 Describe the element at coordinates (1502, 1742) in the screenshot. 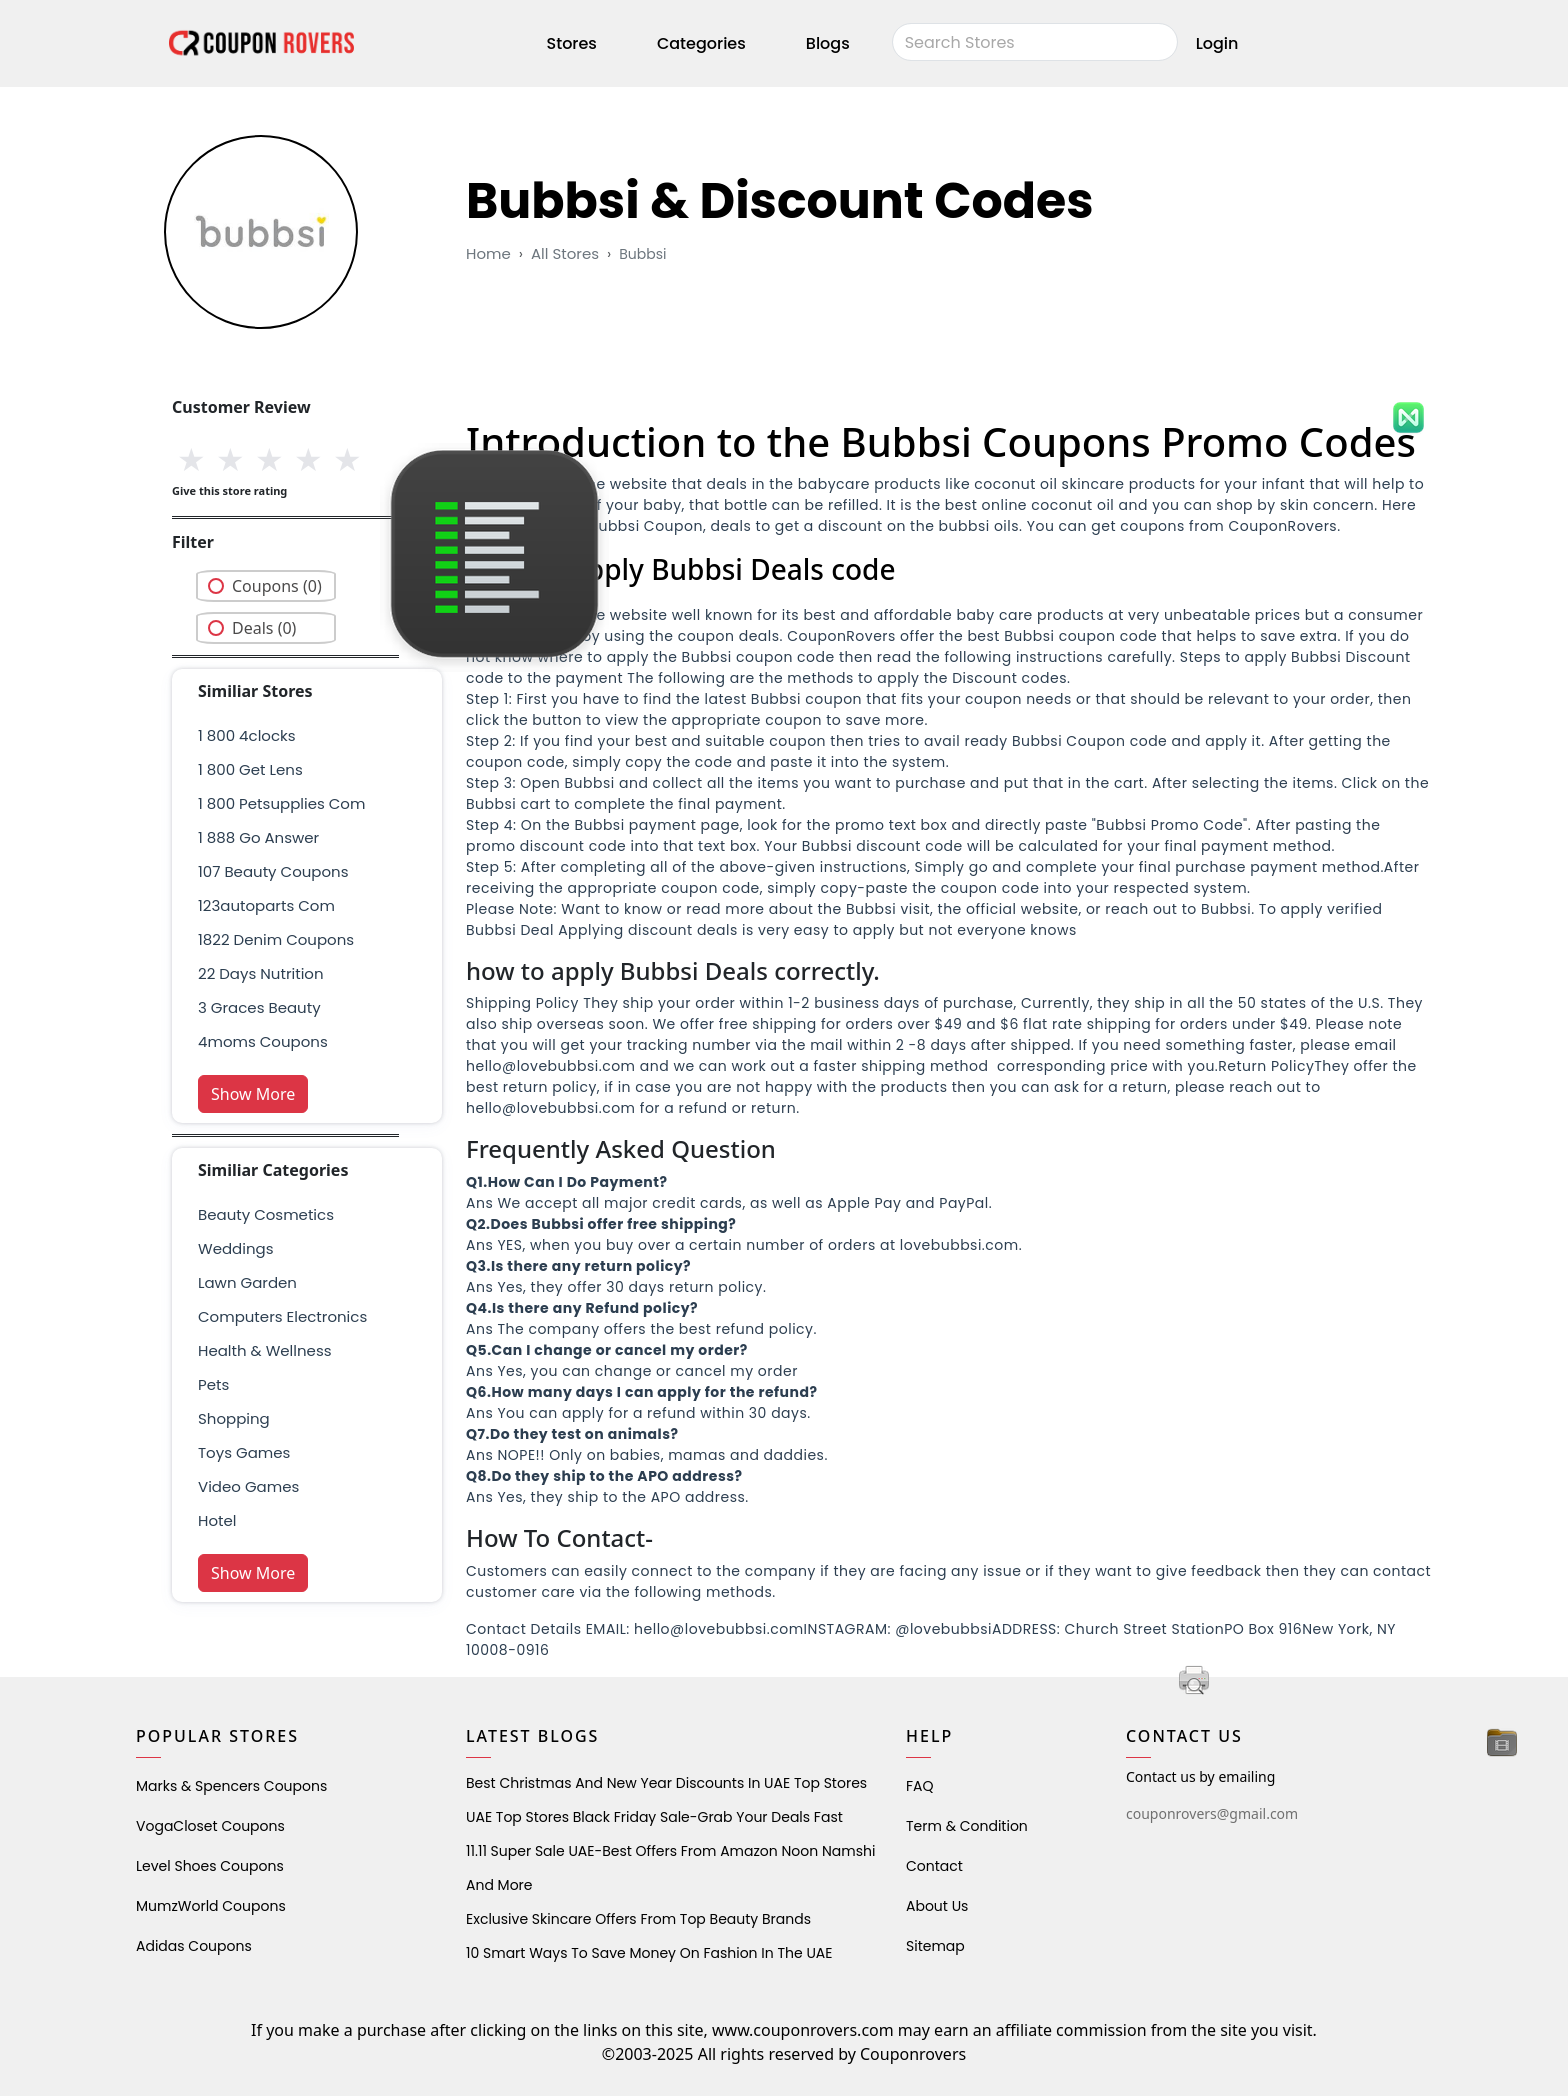

I see `open videos folder` at that location.